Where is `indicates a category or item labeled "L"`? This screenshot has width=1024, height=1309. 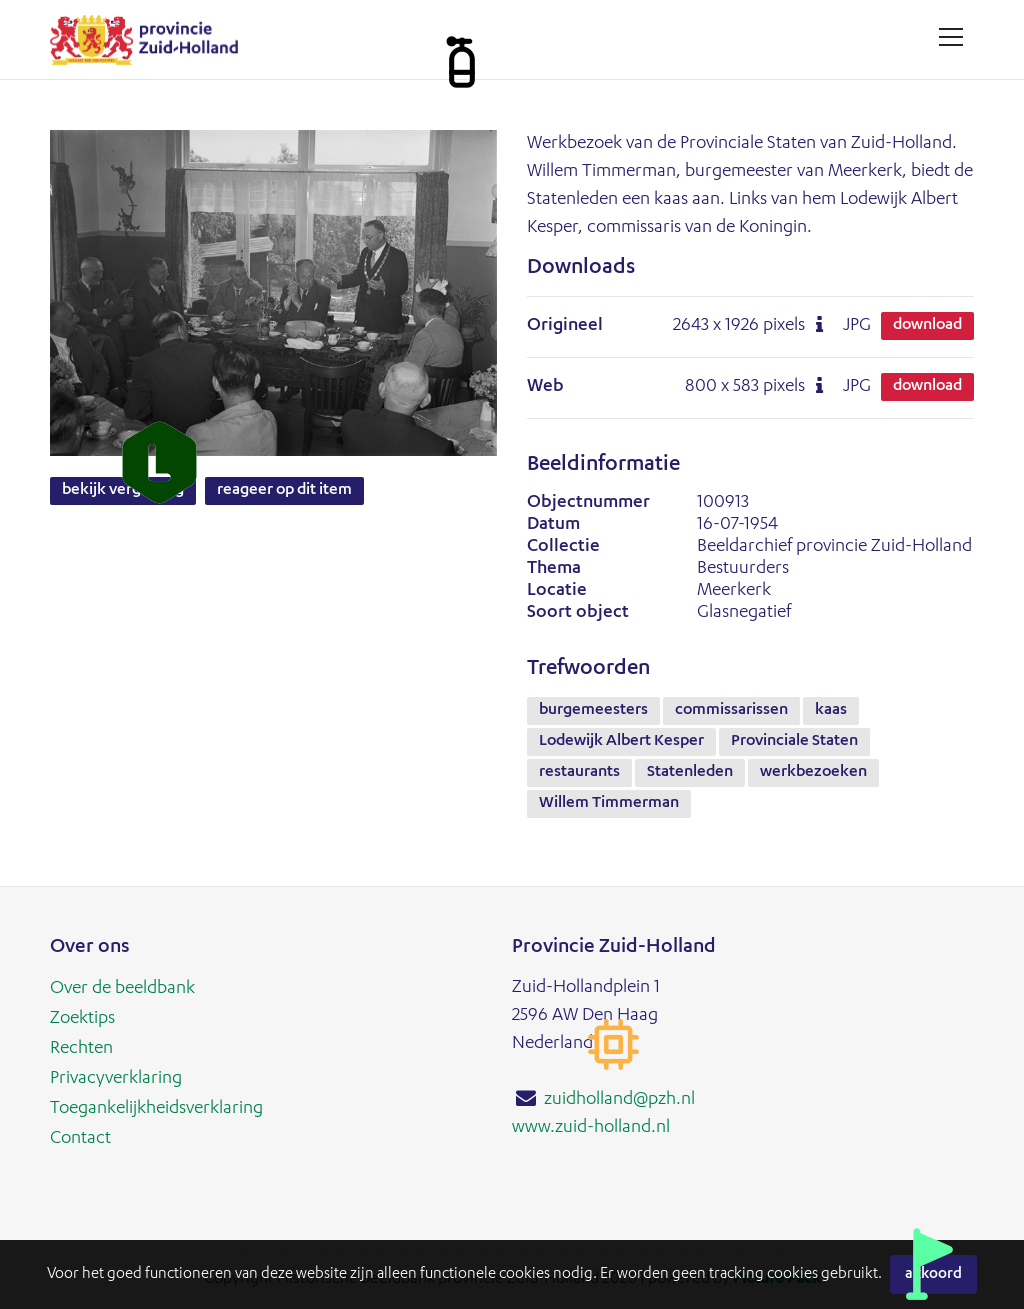
indicates a category or item labeled "L" is located at coordinates (159, 462).